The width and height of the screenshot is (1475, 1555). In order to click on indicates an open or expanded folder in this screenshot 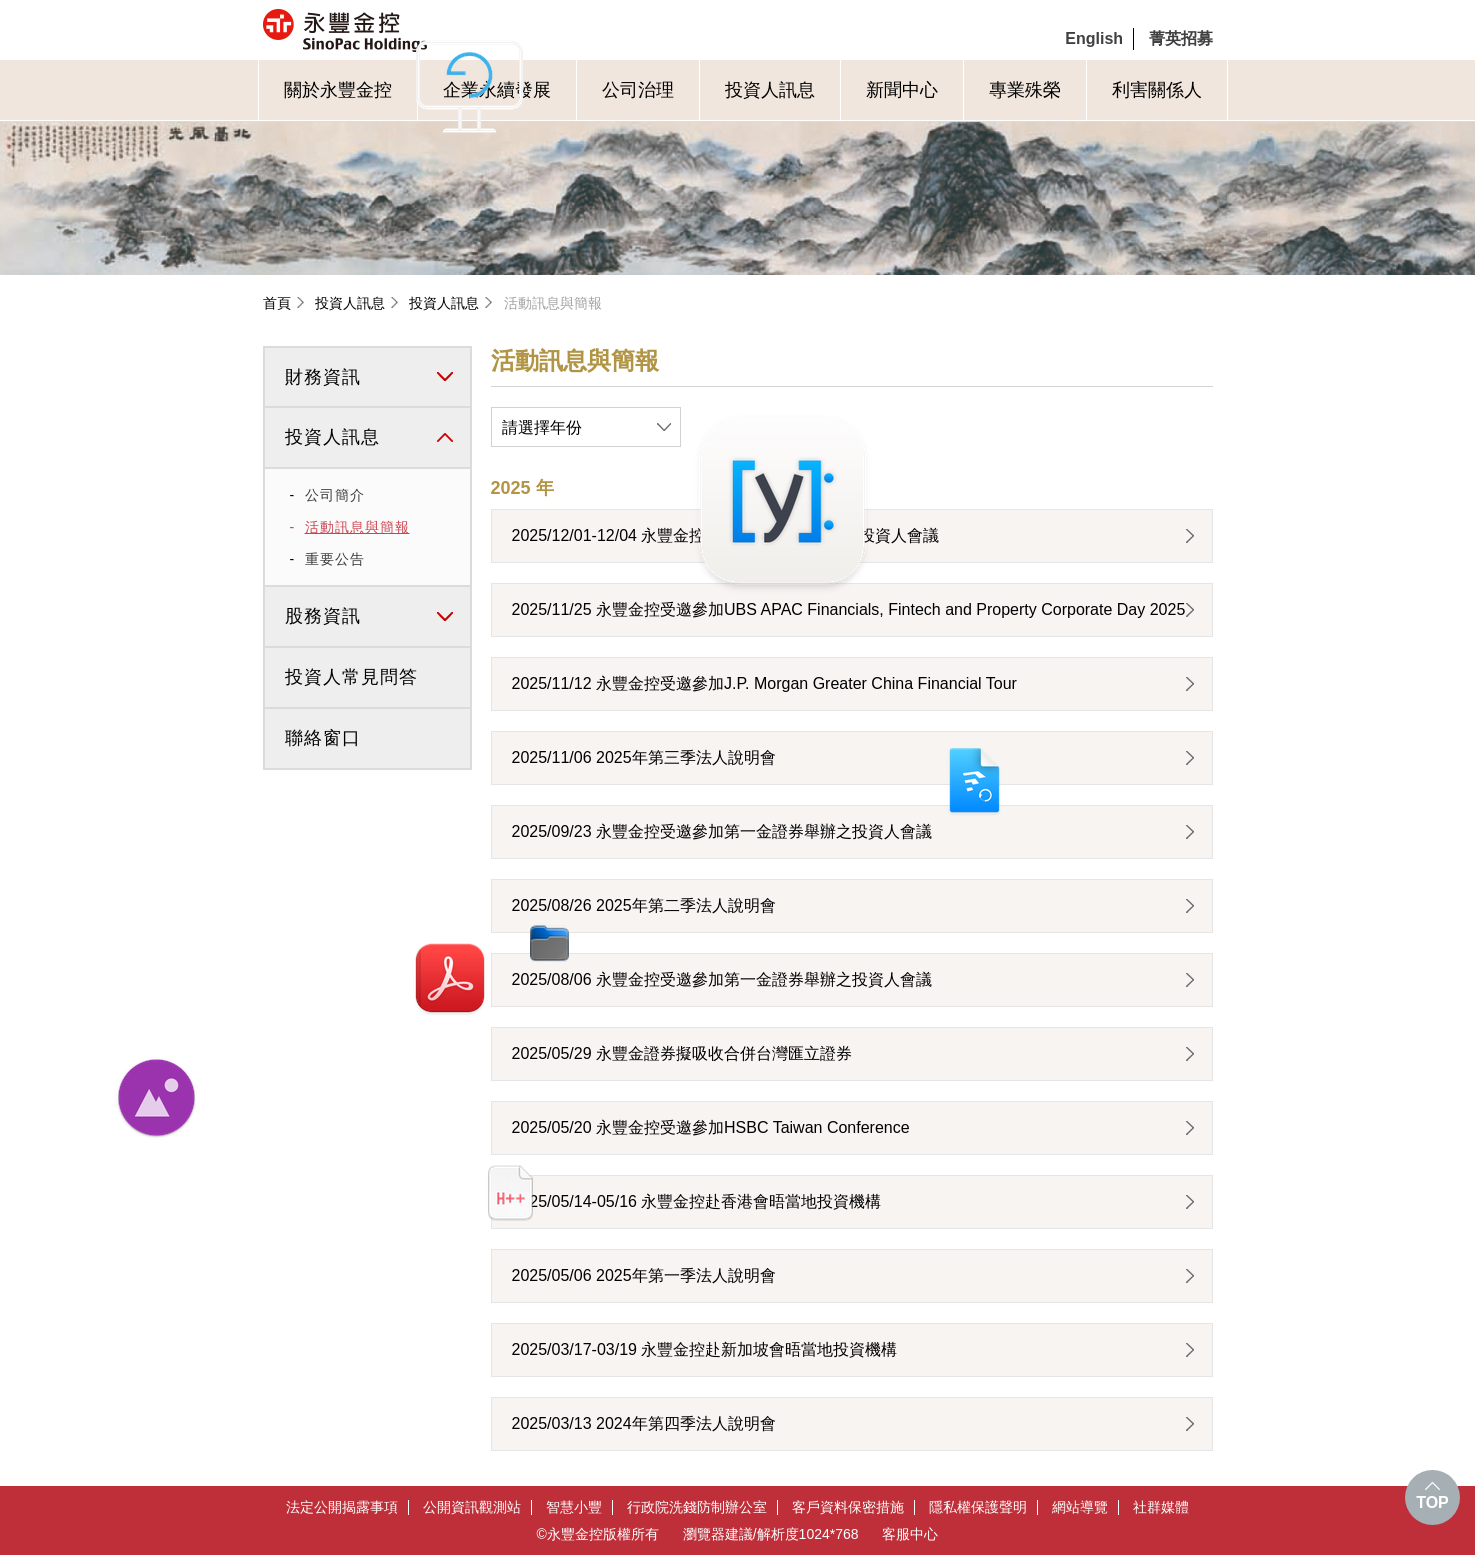, I will do `click(549, 942)`.